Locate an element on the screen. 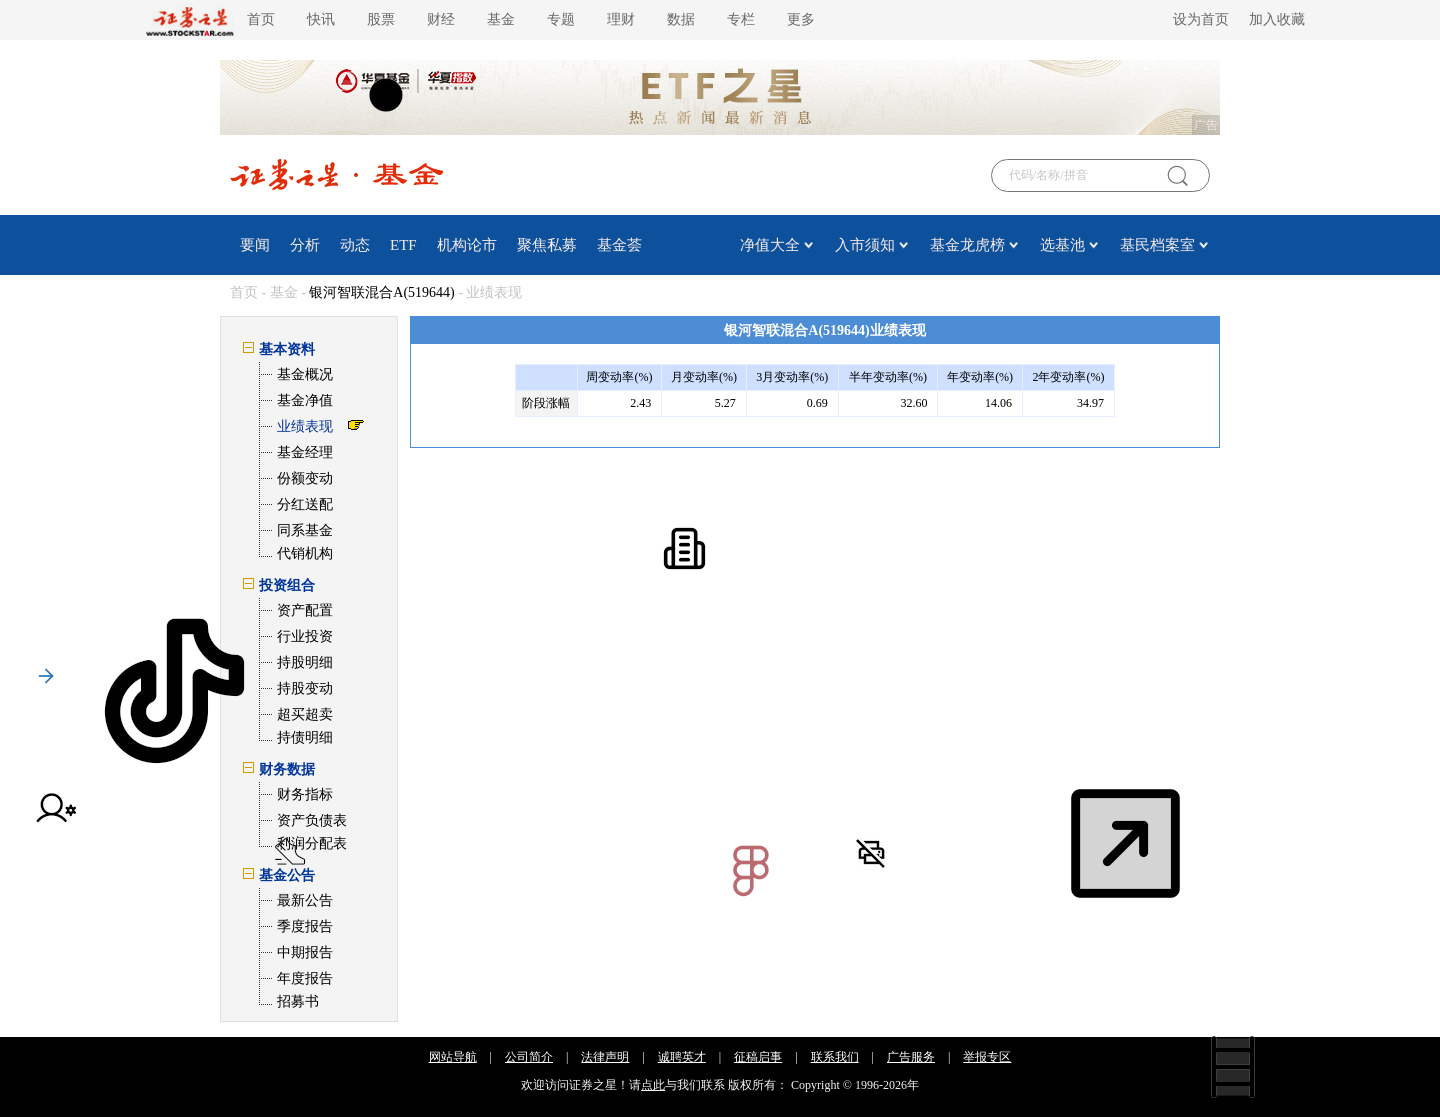 The image size is (1440, 1117). printing is disabled or unavailable is located at coordinates (871, 852).